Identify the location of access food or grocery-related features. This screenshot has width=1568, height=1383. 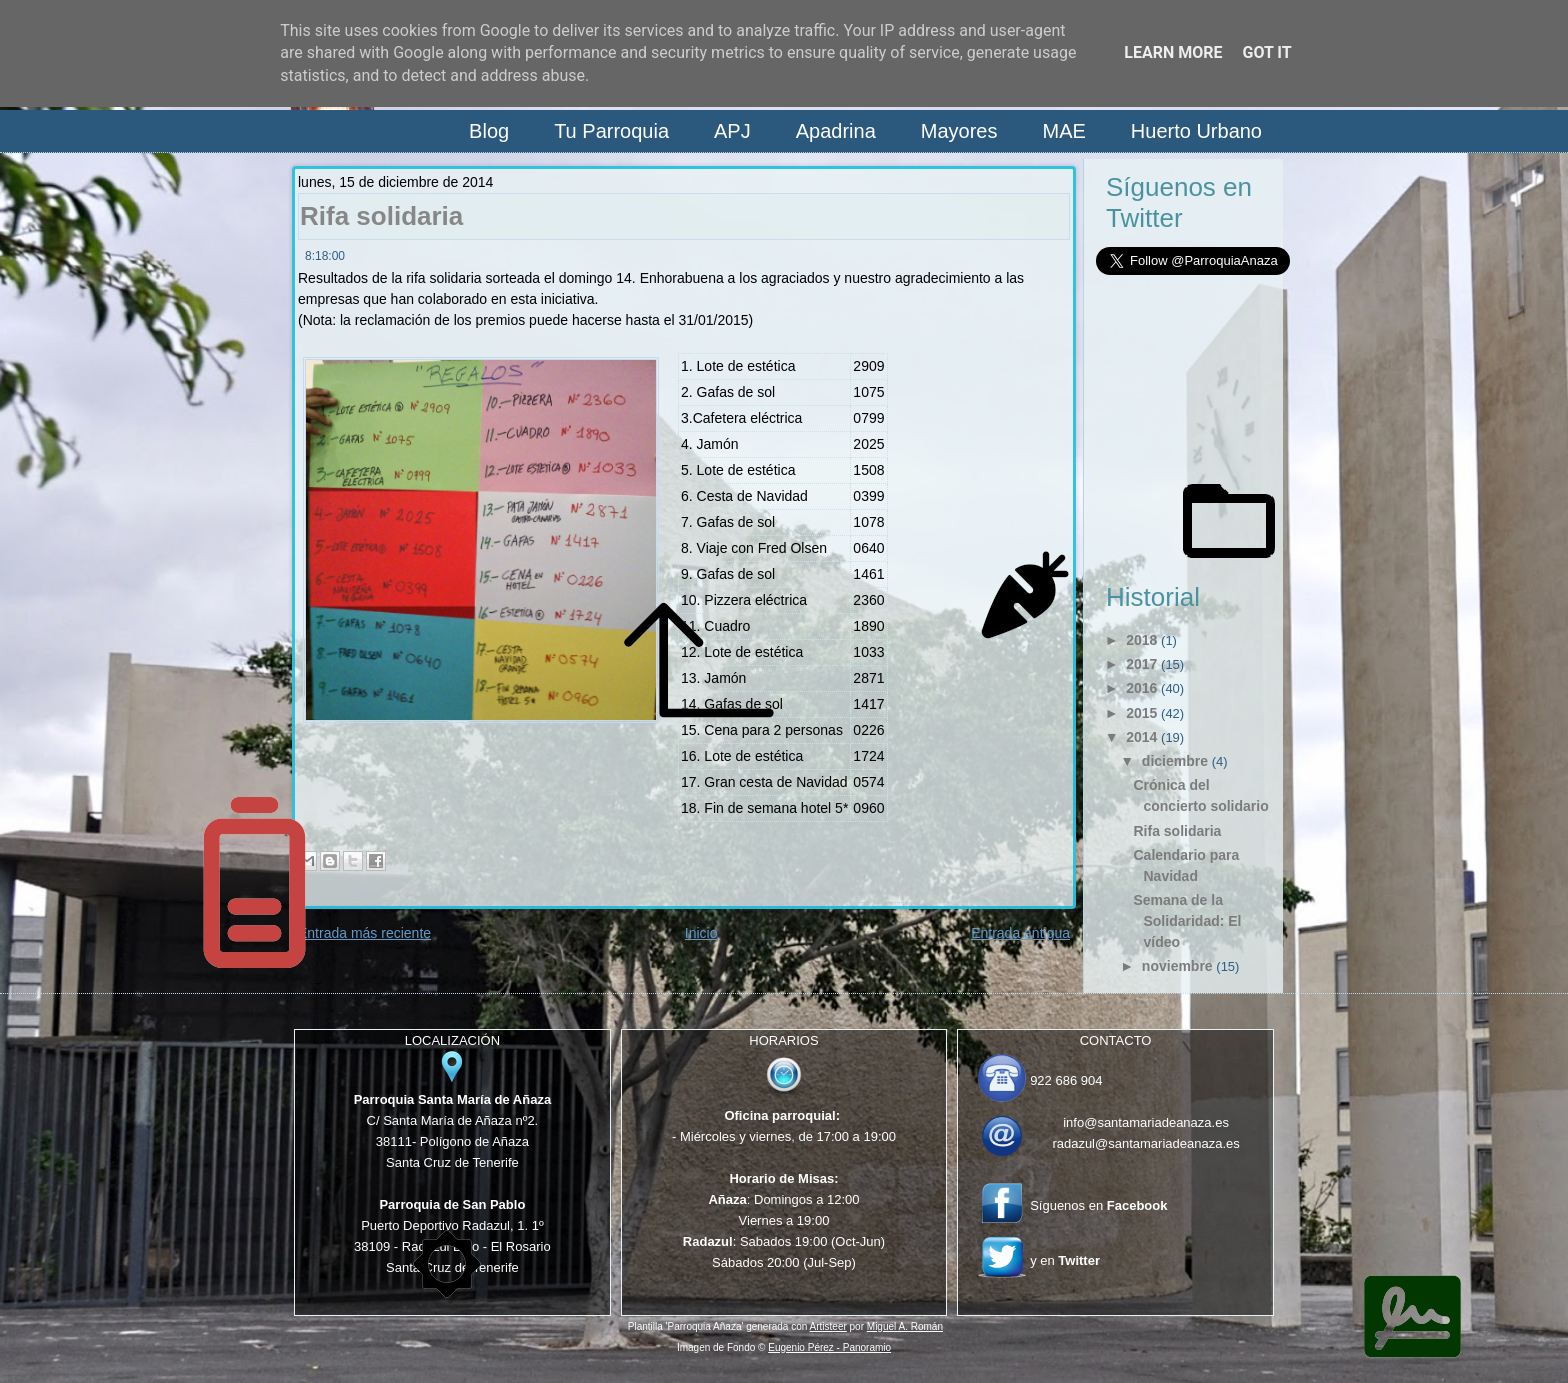
(1023, 596).